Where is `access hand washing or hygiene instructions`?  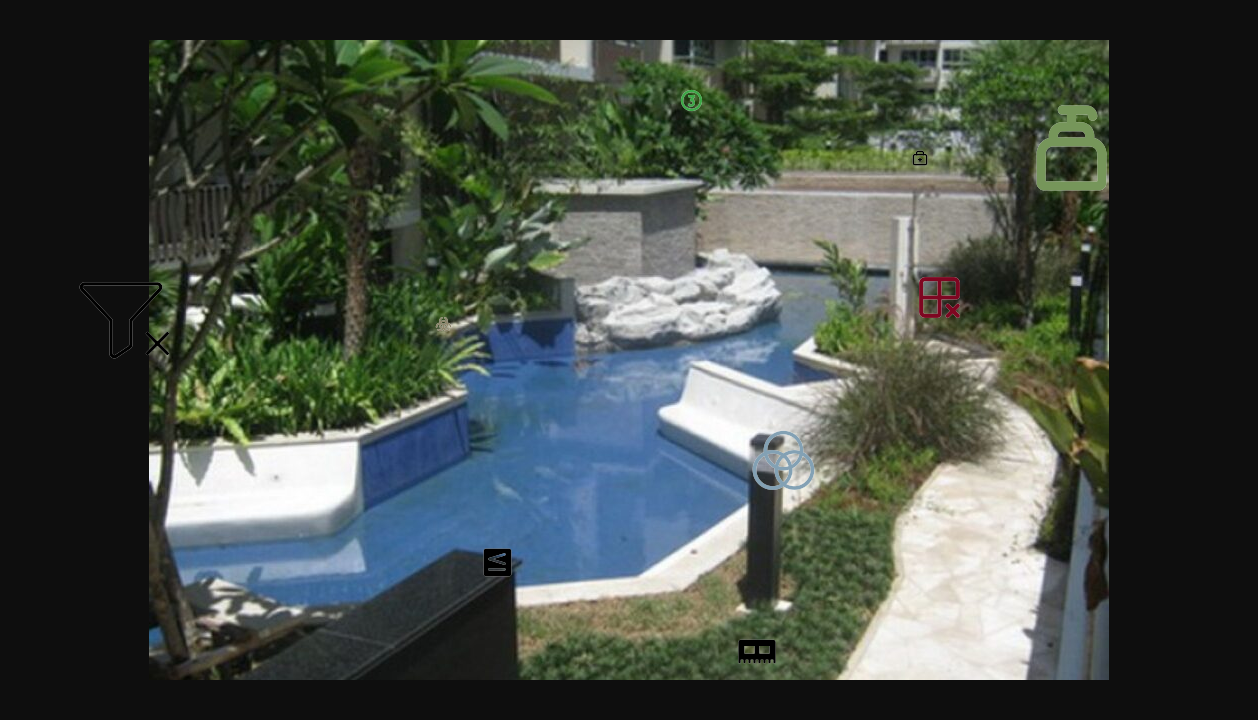 access hand washing or hygiene instructions is located at coordinates (1071, 149).